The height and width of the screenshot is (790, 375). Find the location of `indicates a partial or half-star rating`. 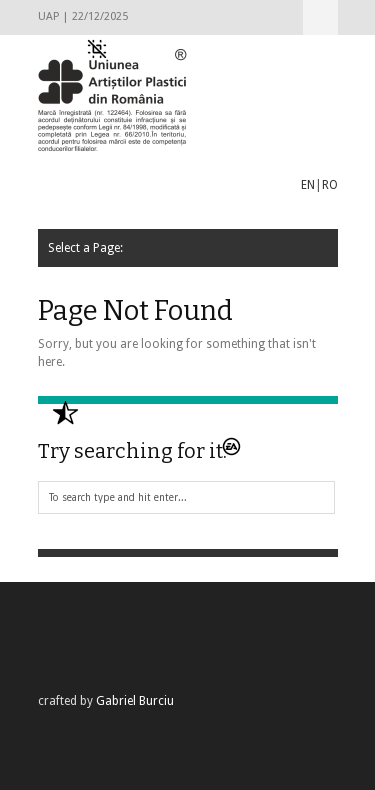

indicates a partial or half-star rating is located at coordinates (65, 412).